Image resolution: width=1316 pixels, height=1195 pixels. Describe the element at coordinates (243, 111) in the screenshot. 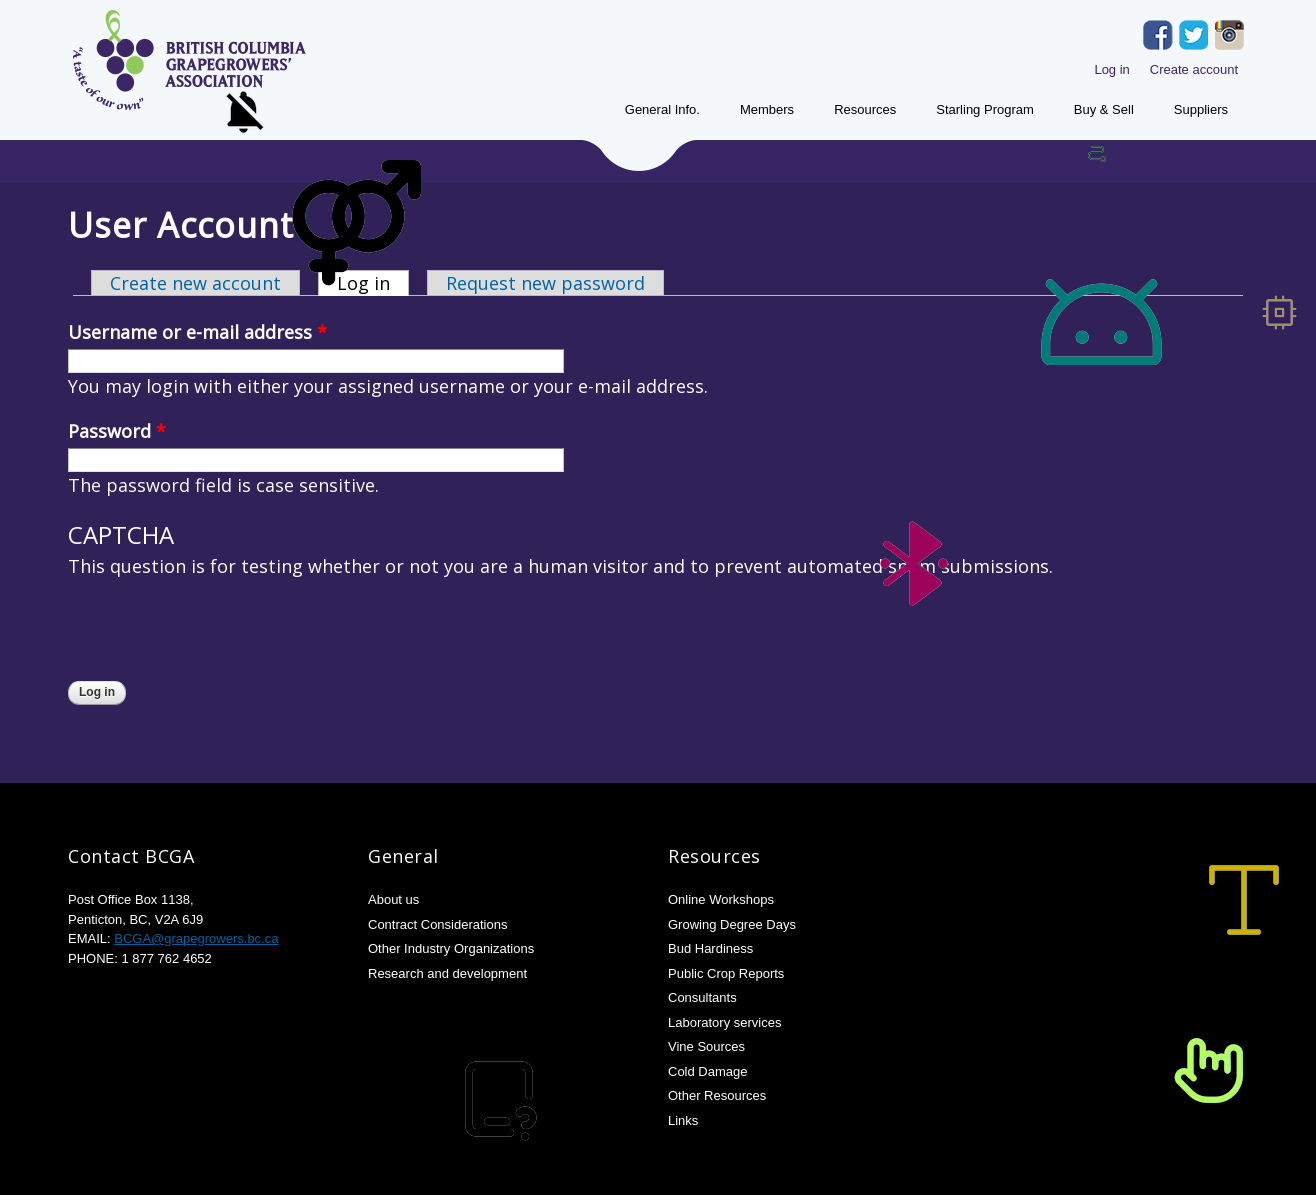

I see `mute notifications` at that location.